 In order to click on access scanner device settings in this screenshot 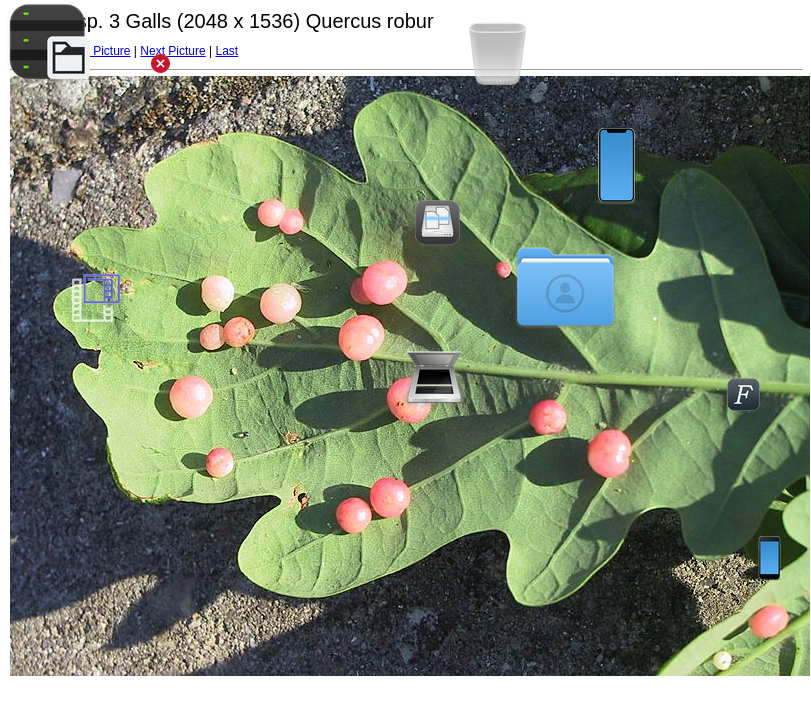, I will do `click(435, 379)`.